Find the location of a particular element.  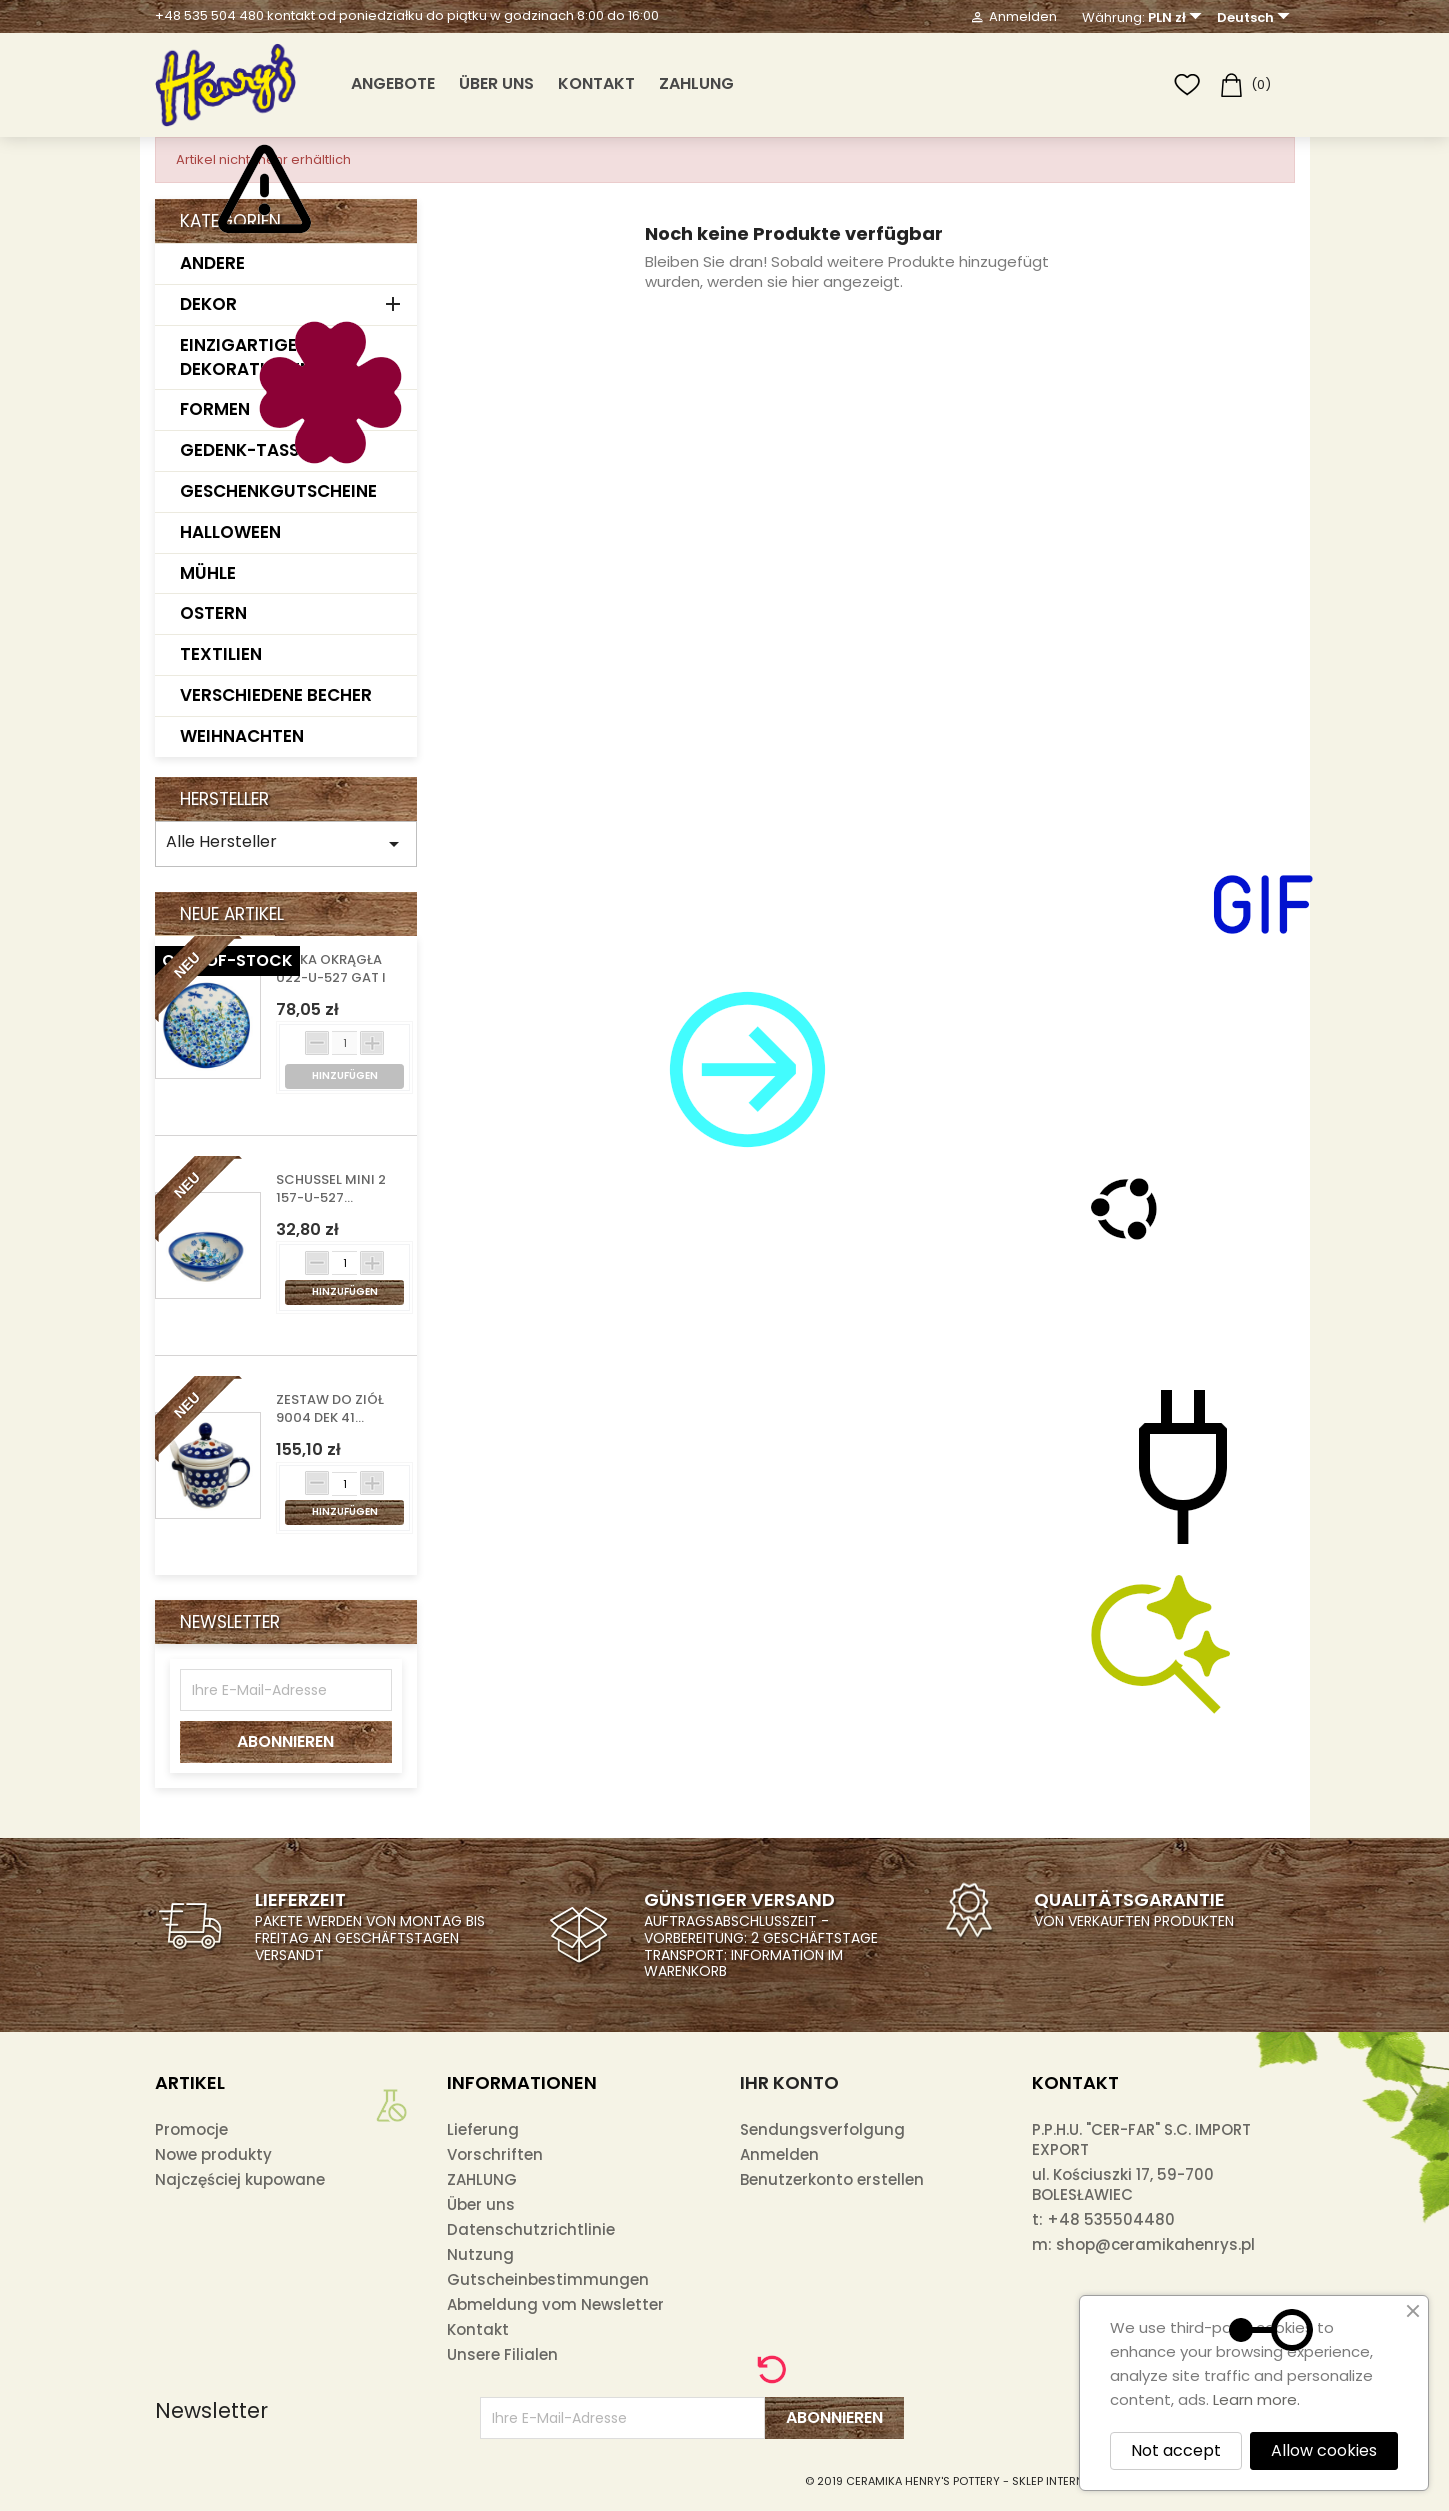

search with AI-powered suggestions is located at coordinates (1156, 1649).